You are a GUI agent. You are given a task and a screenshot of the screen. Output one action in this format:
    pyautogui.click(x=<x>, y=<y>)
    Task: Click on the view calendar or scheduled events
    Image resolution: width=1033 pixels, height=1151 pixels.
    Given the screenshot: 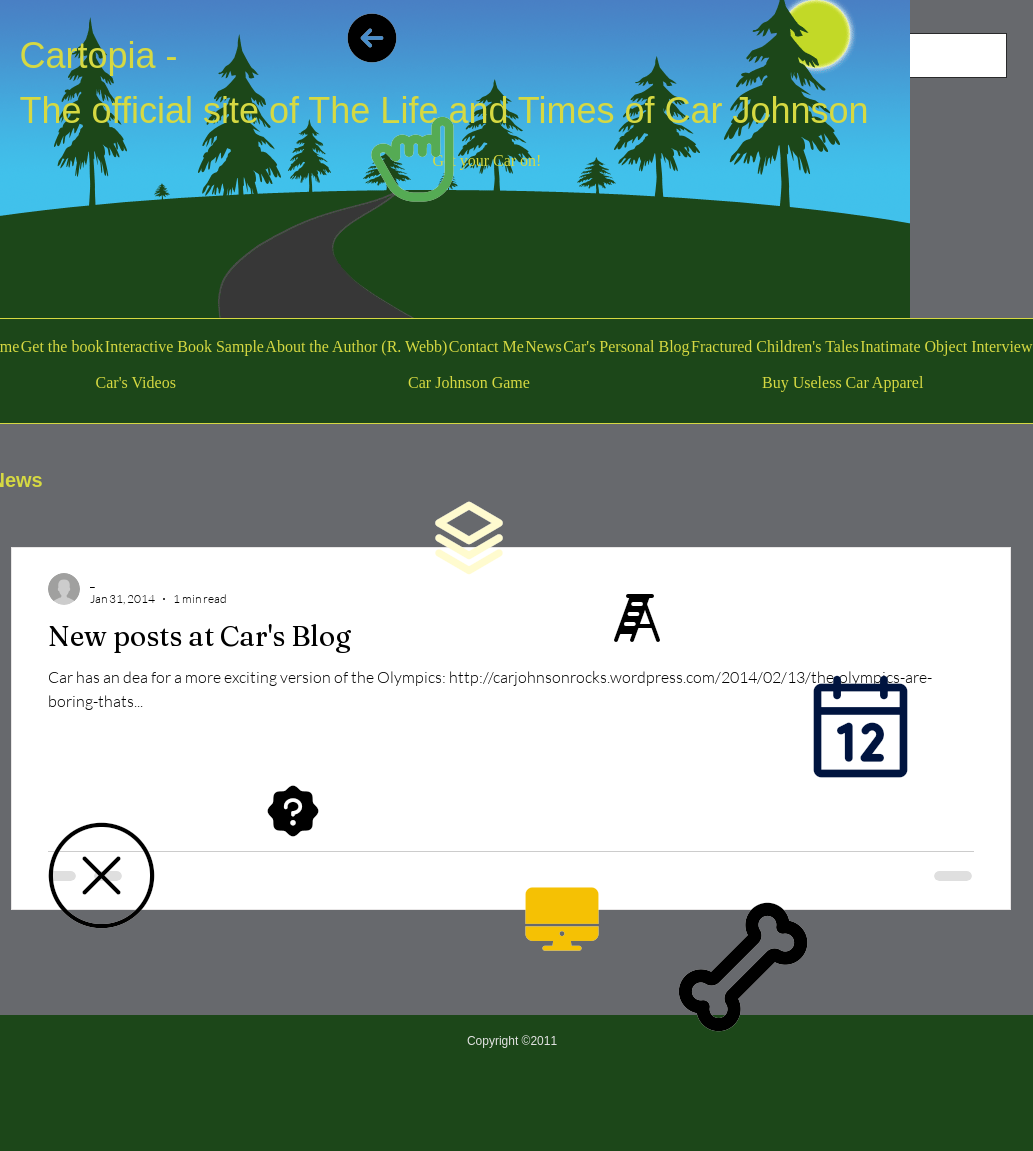 What is the action you would take?
    pyautogui.click(x=860, y=730)
    